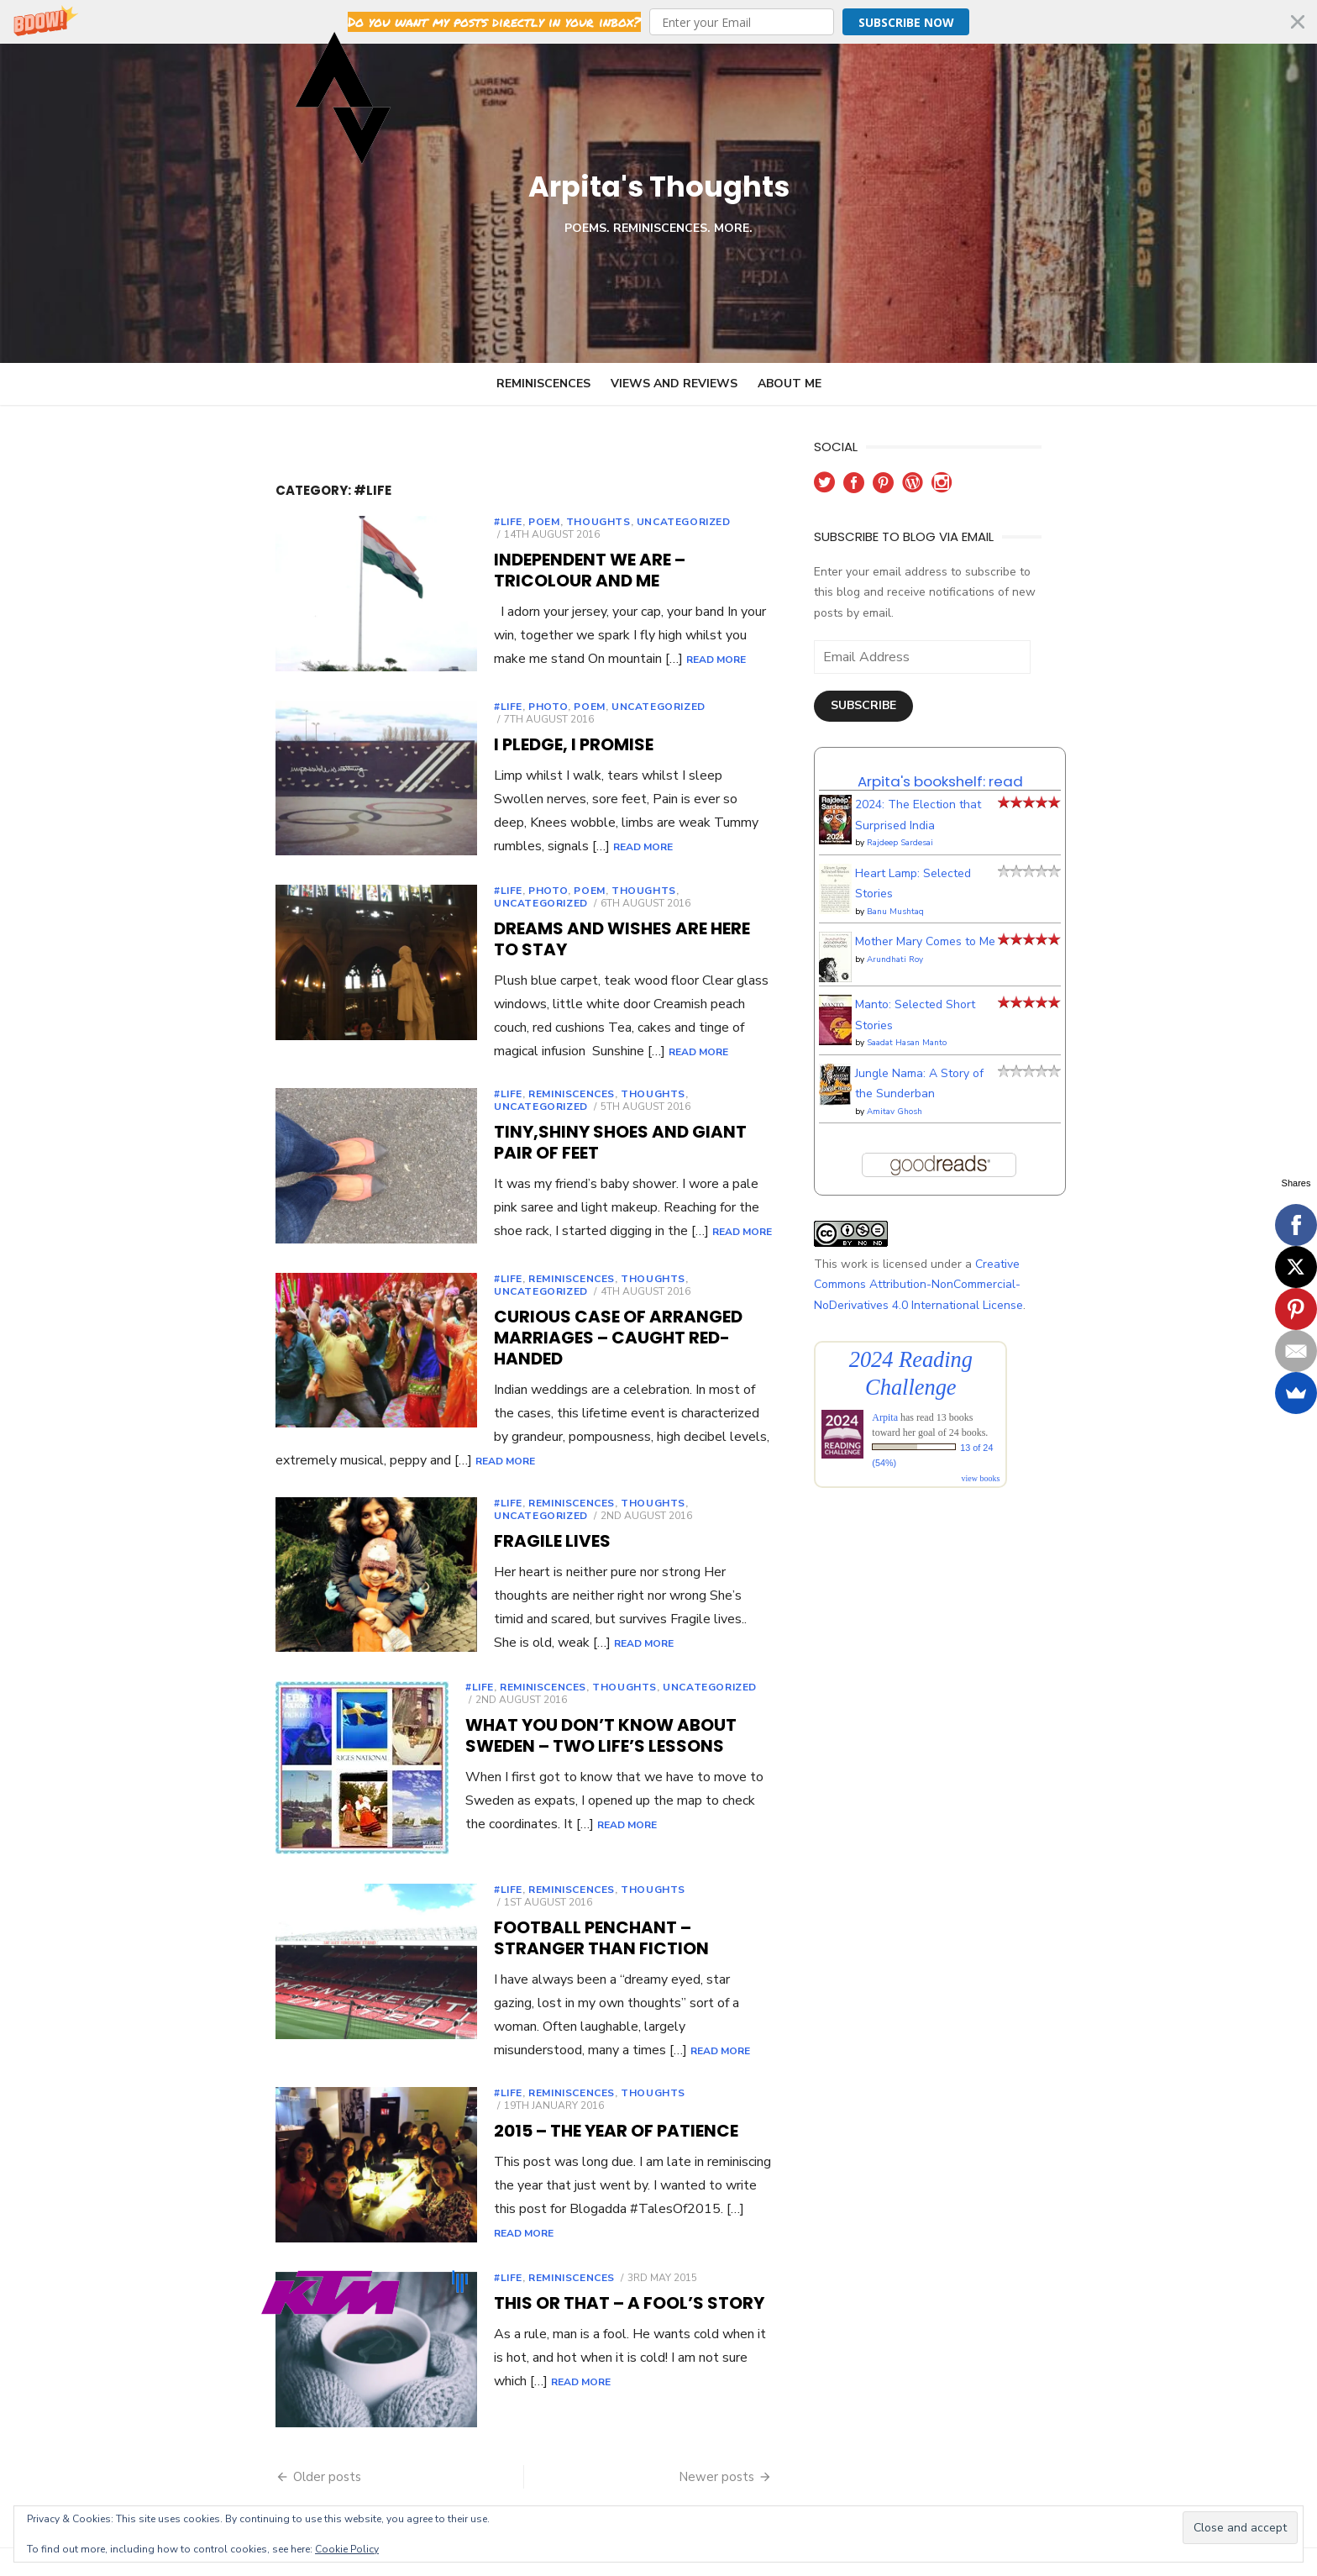 This screenshot has width=1317, height=2576. Describe the element at coordinates (343, 97) in the screenshot. I see `open the Strava app` at that location.